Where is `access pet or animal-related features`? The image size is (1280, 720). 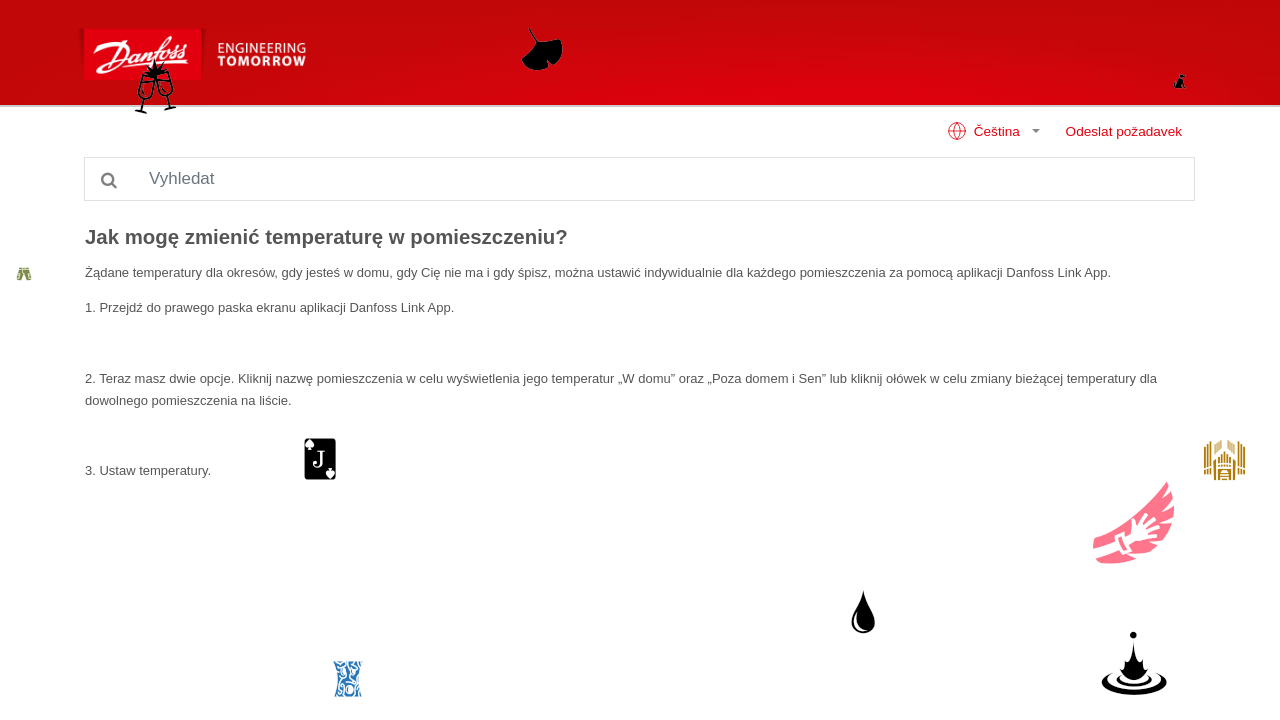
access pet or animal-related features is located at coordinates (1180, 81).